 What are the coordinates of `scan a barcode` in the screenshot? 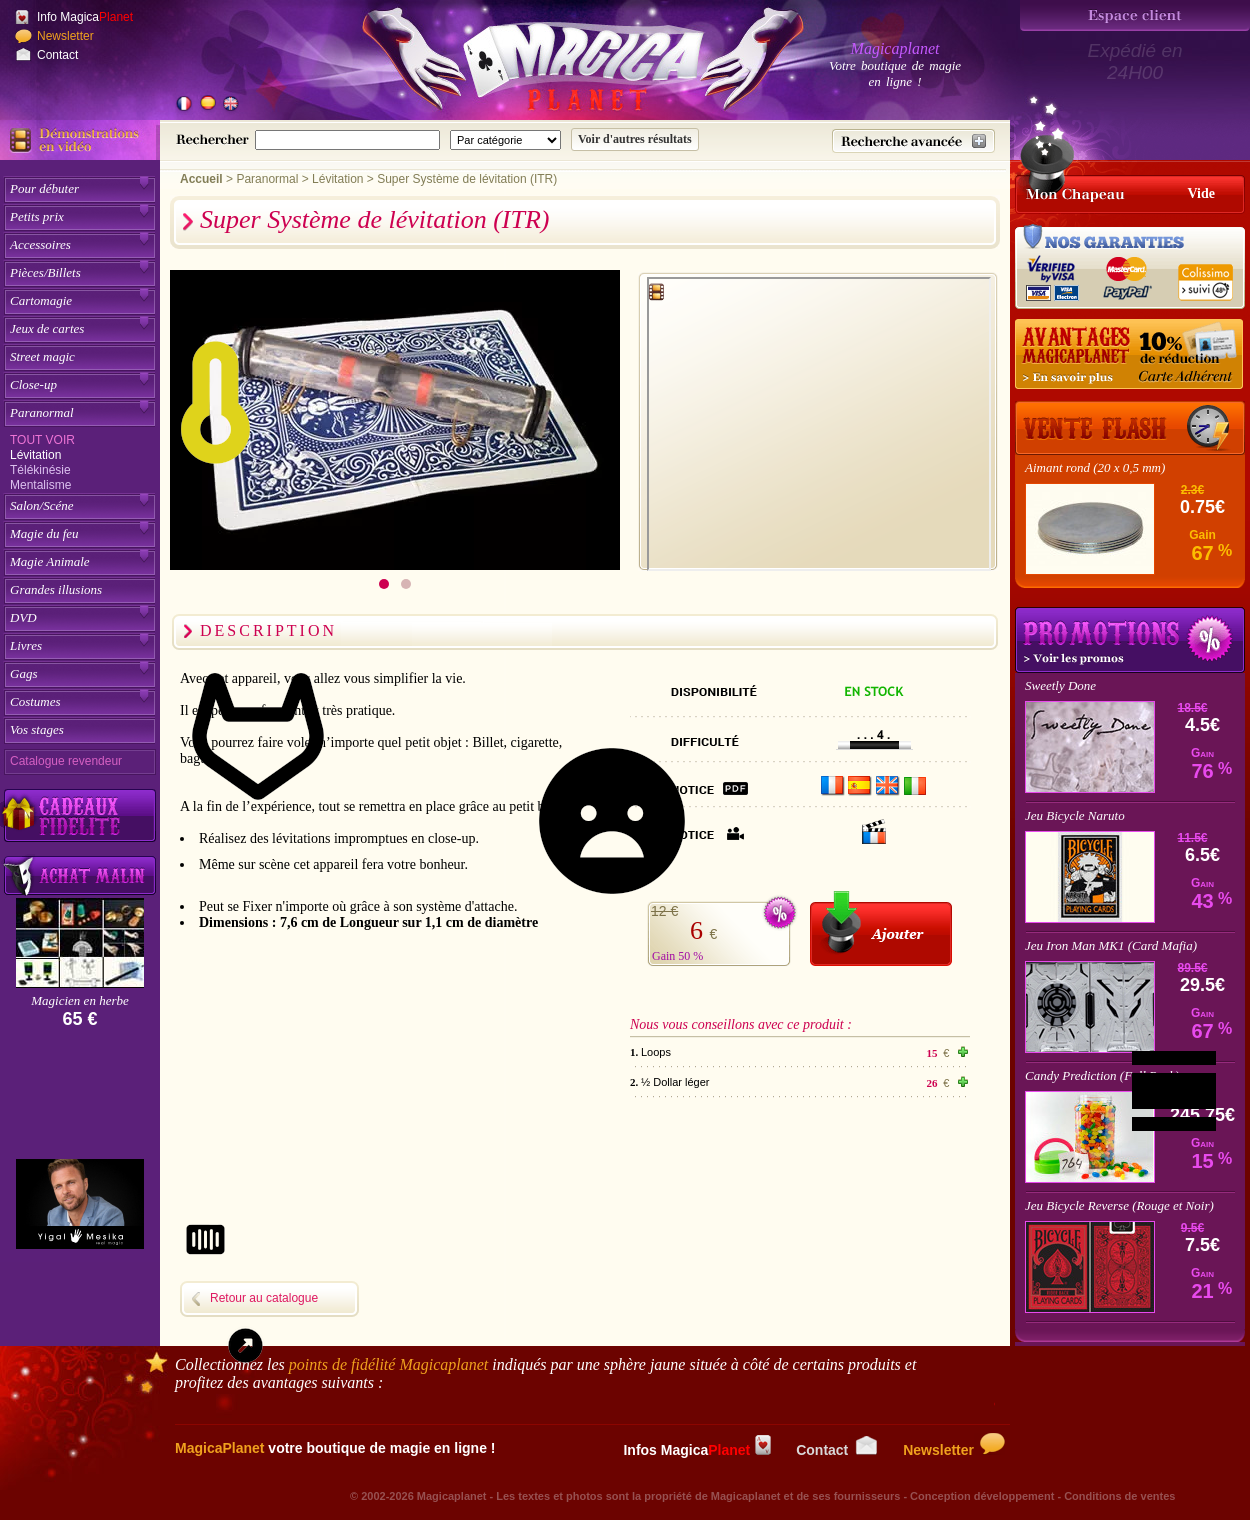 It's located at (205, 1239).